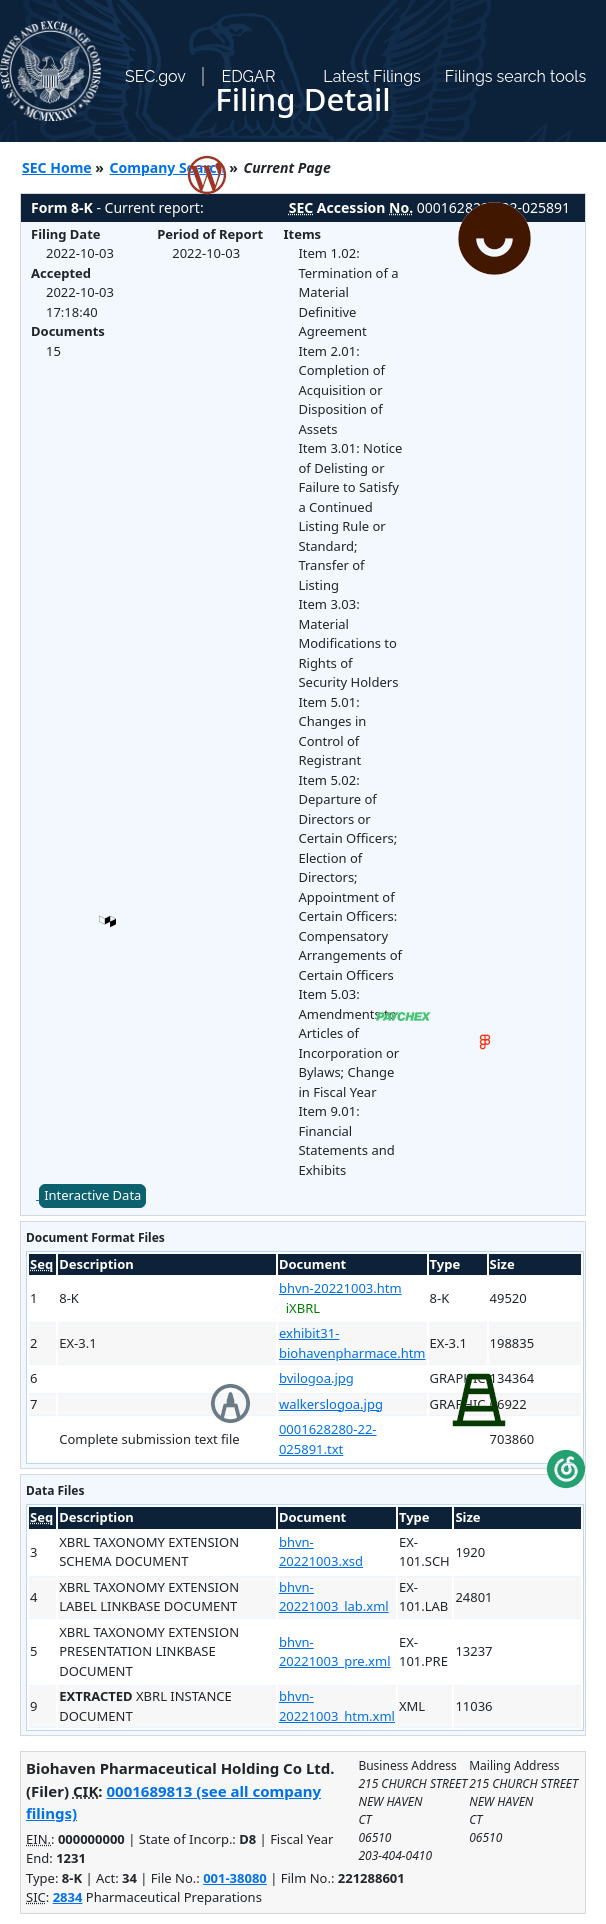  I want to click on indicates a road closure or blocked area, so click(479, 1400).